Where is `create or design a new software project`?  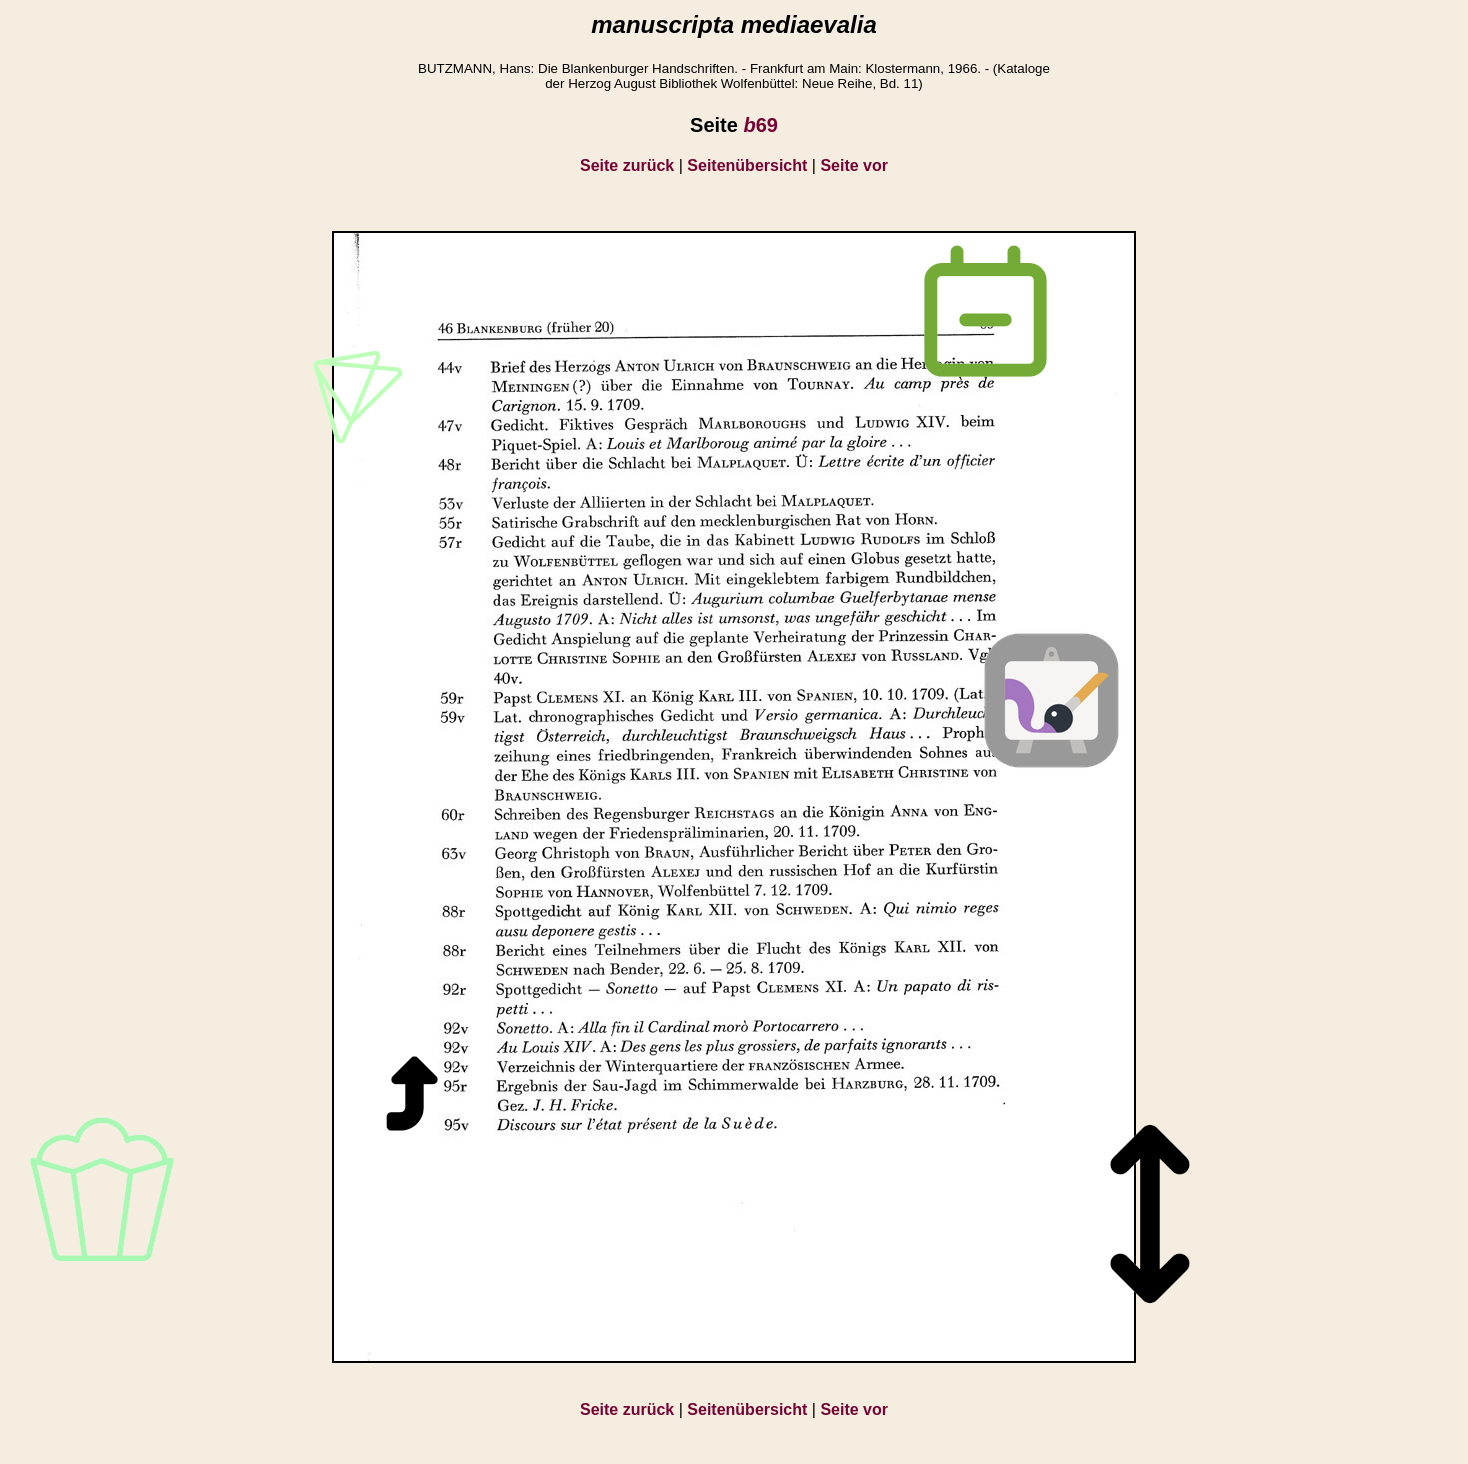
create or design a new software project is located at coordinates (1051, 700).